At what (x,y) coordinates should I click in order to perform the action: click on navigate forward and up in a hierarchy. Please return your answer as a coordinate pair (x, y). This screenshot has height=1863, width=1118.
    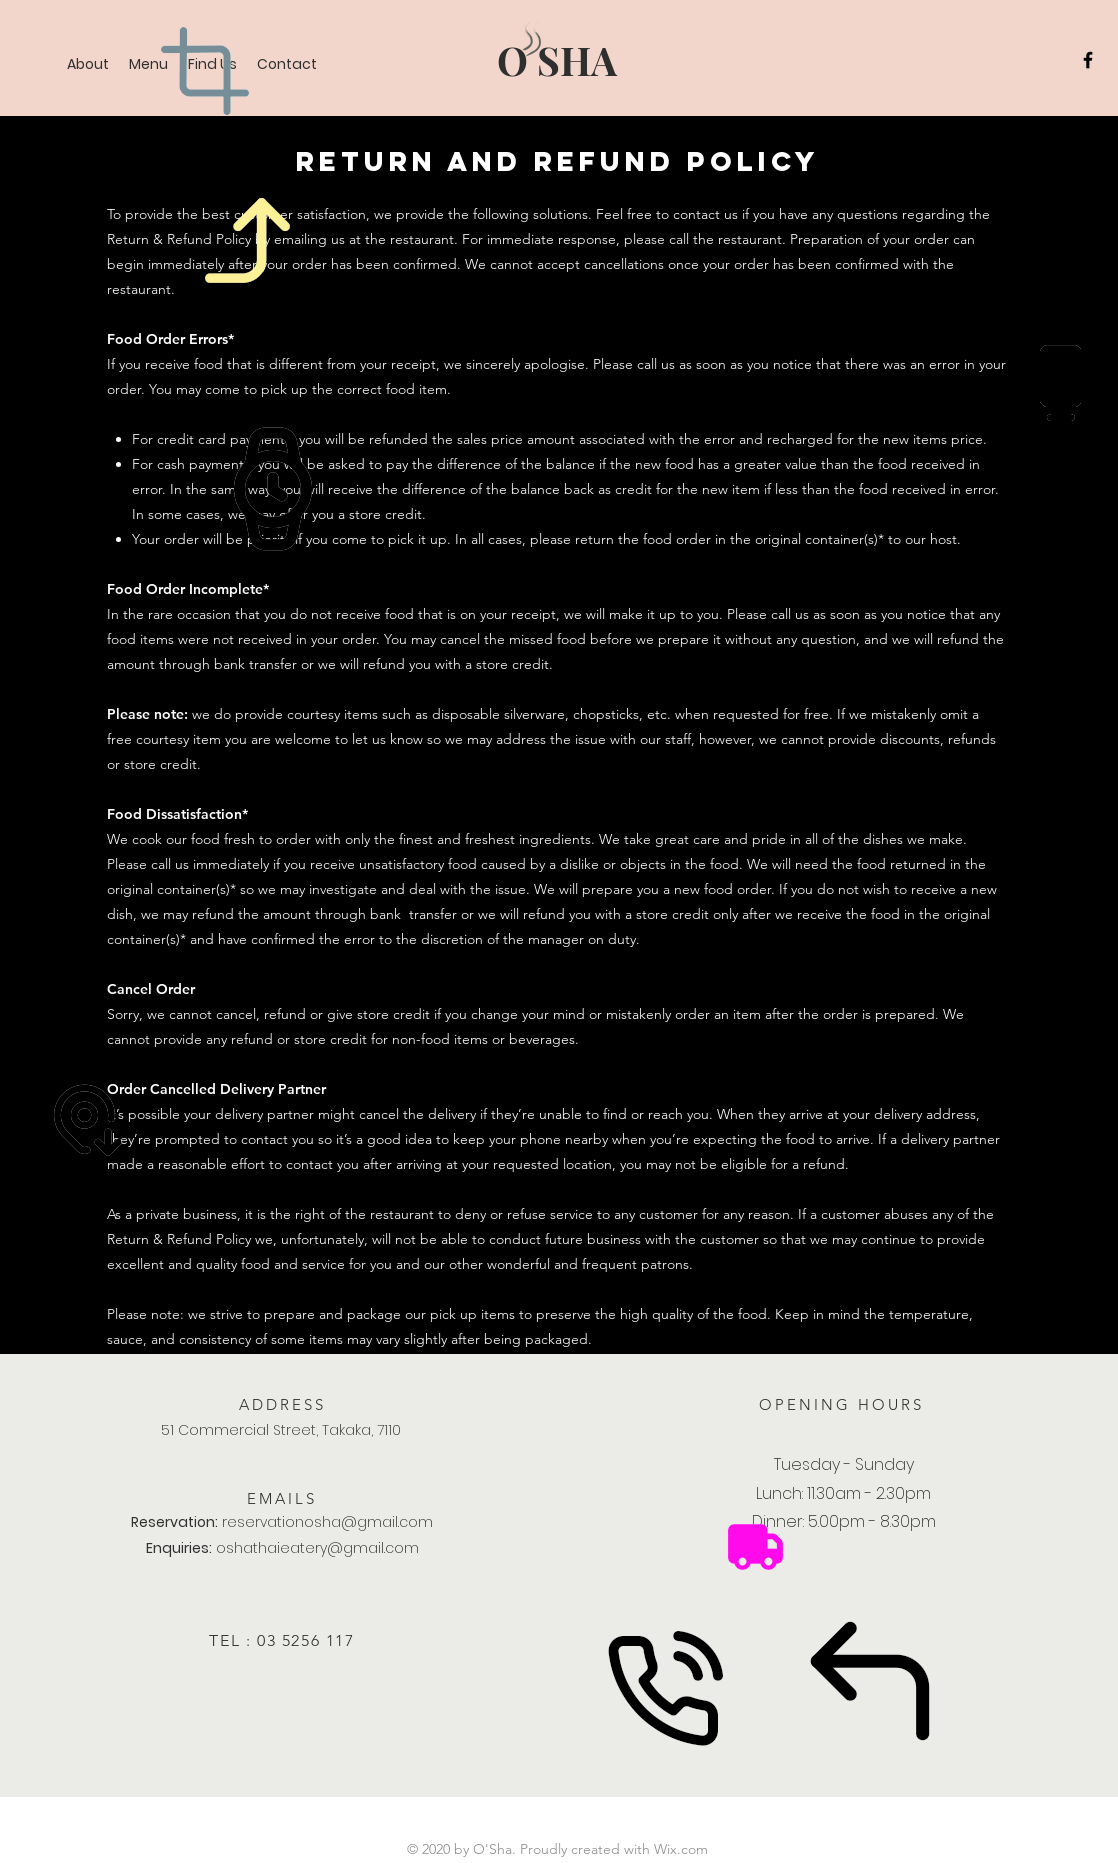
    Looking at the image, I should click on (247, 240).